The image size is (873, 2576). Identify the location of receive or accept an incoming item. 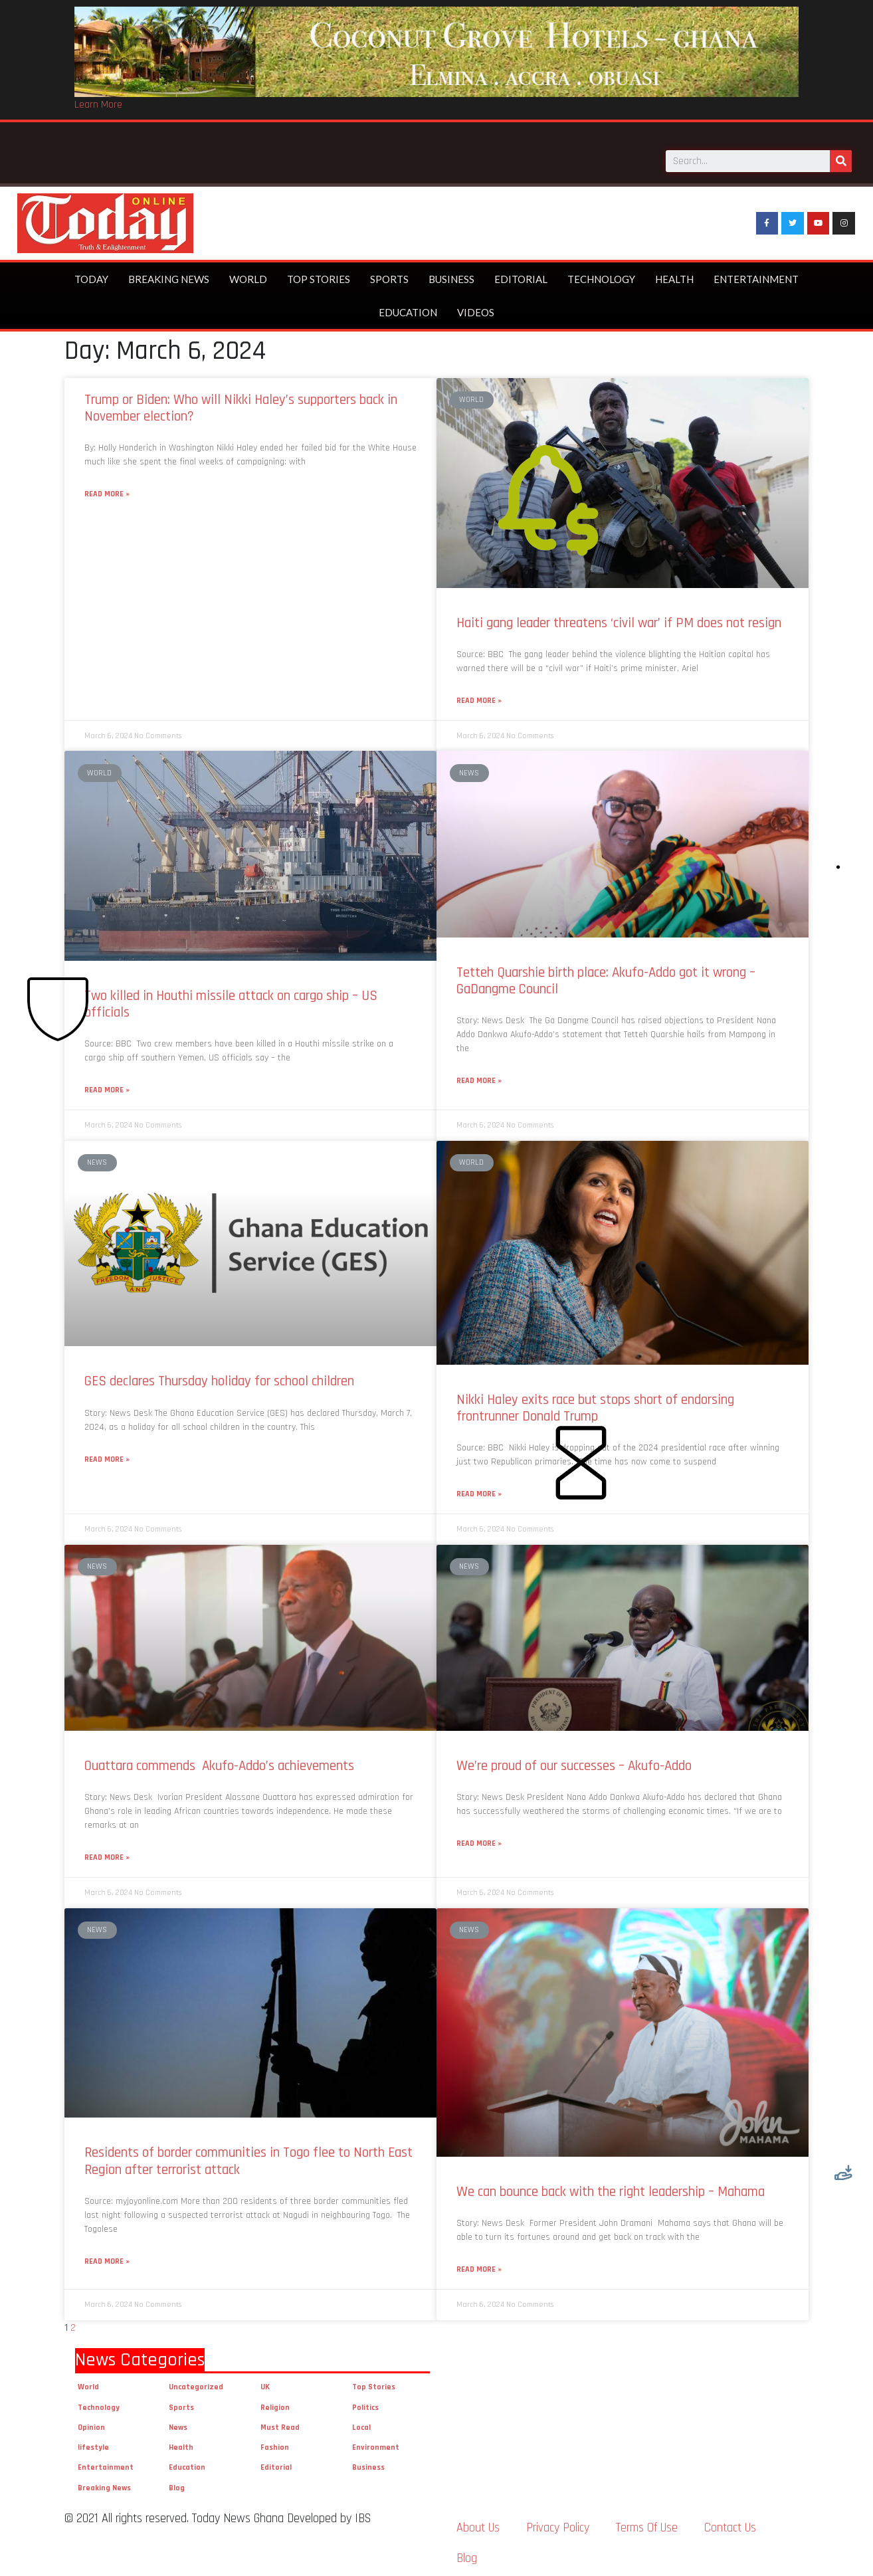
(844, 2173).